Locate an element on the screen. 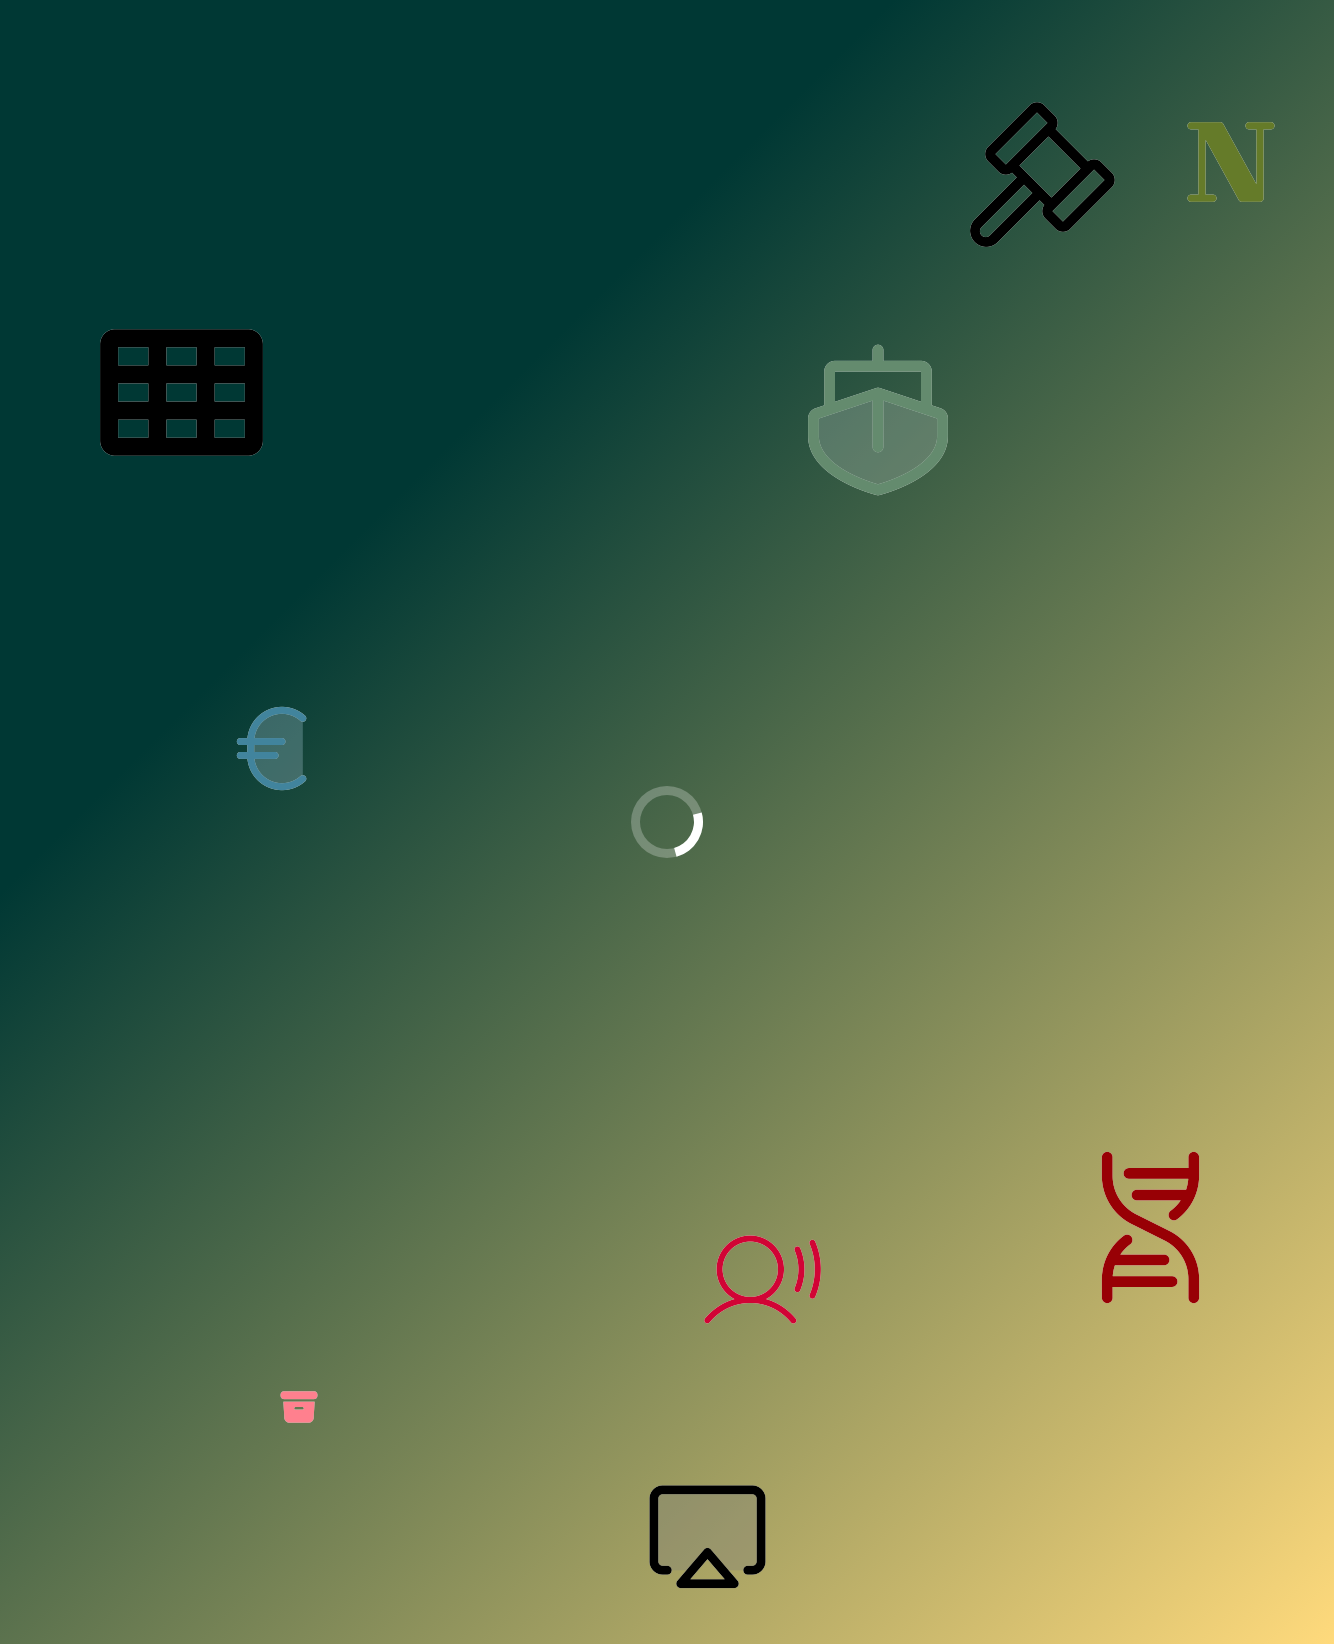 The width and height of the screenshot is (1334, 1644). view euro currency or pricing is located at coordinates (278, 748).